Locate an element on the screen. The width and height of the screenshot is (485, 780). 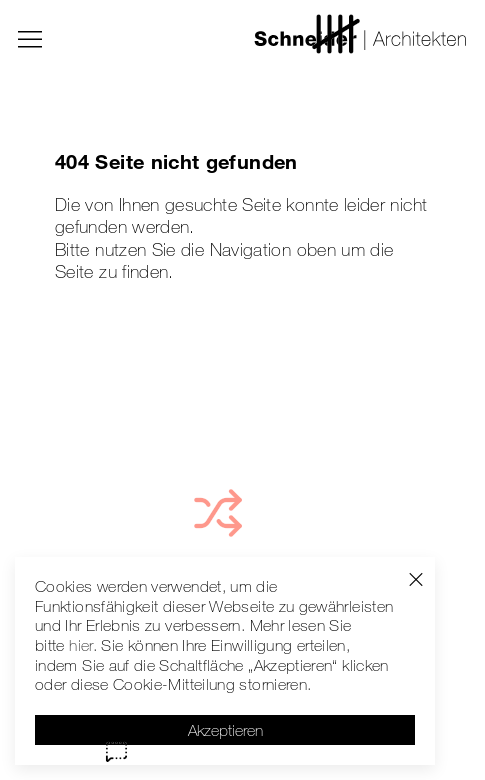
compose a draft message is located at coordinates (116, 751).